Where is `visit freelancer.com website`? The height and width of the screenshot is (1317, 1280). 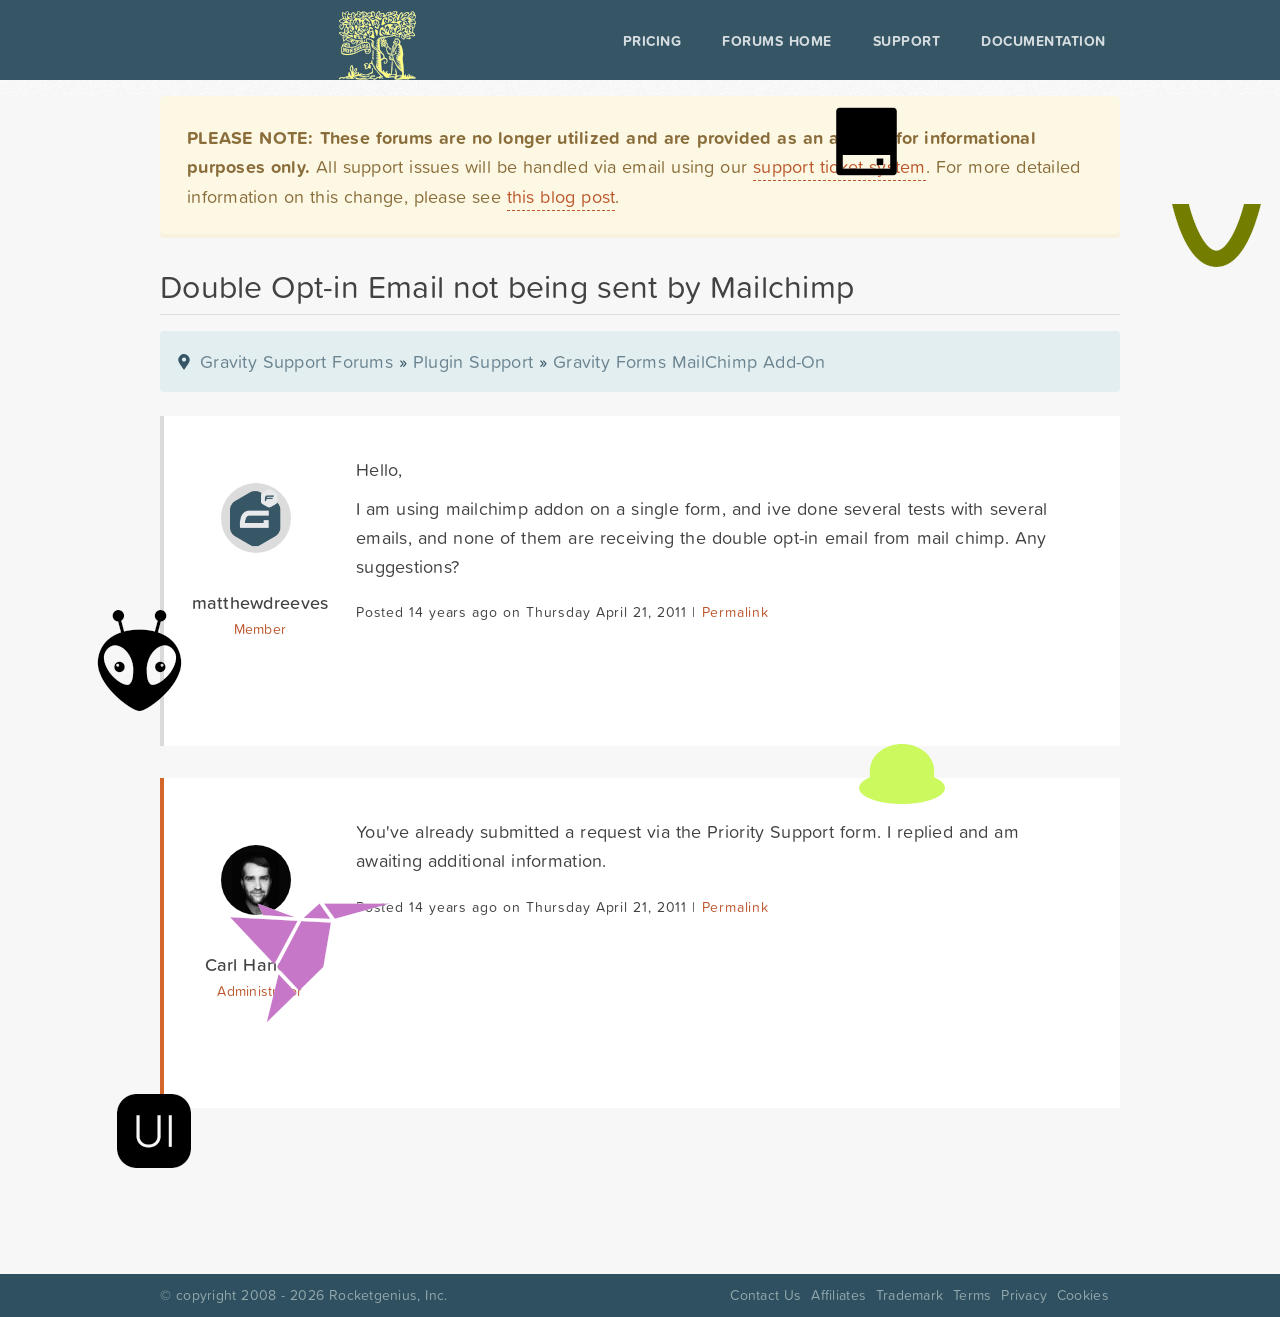
visit freelancer.com website is located at coordinates (310, 963).